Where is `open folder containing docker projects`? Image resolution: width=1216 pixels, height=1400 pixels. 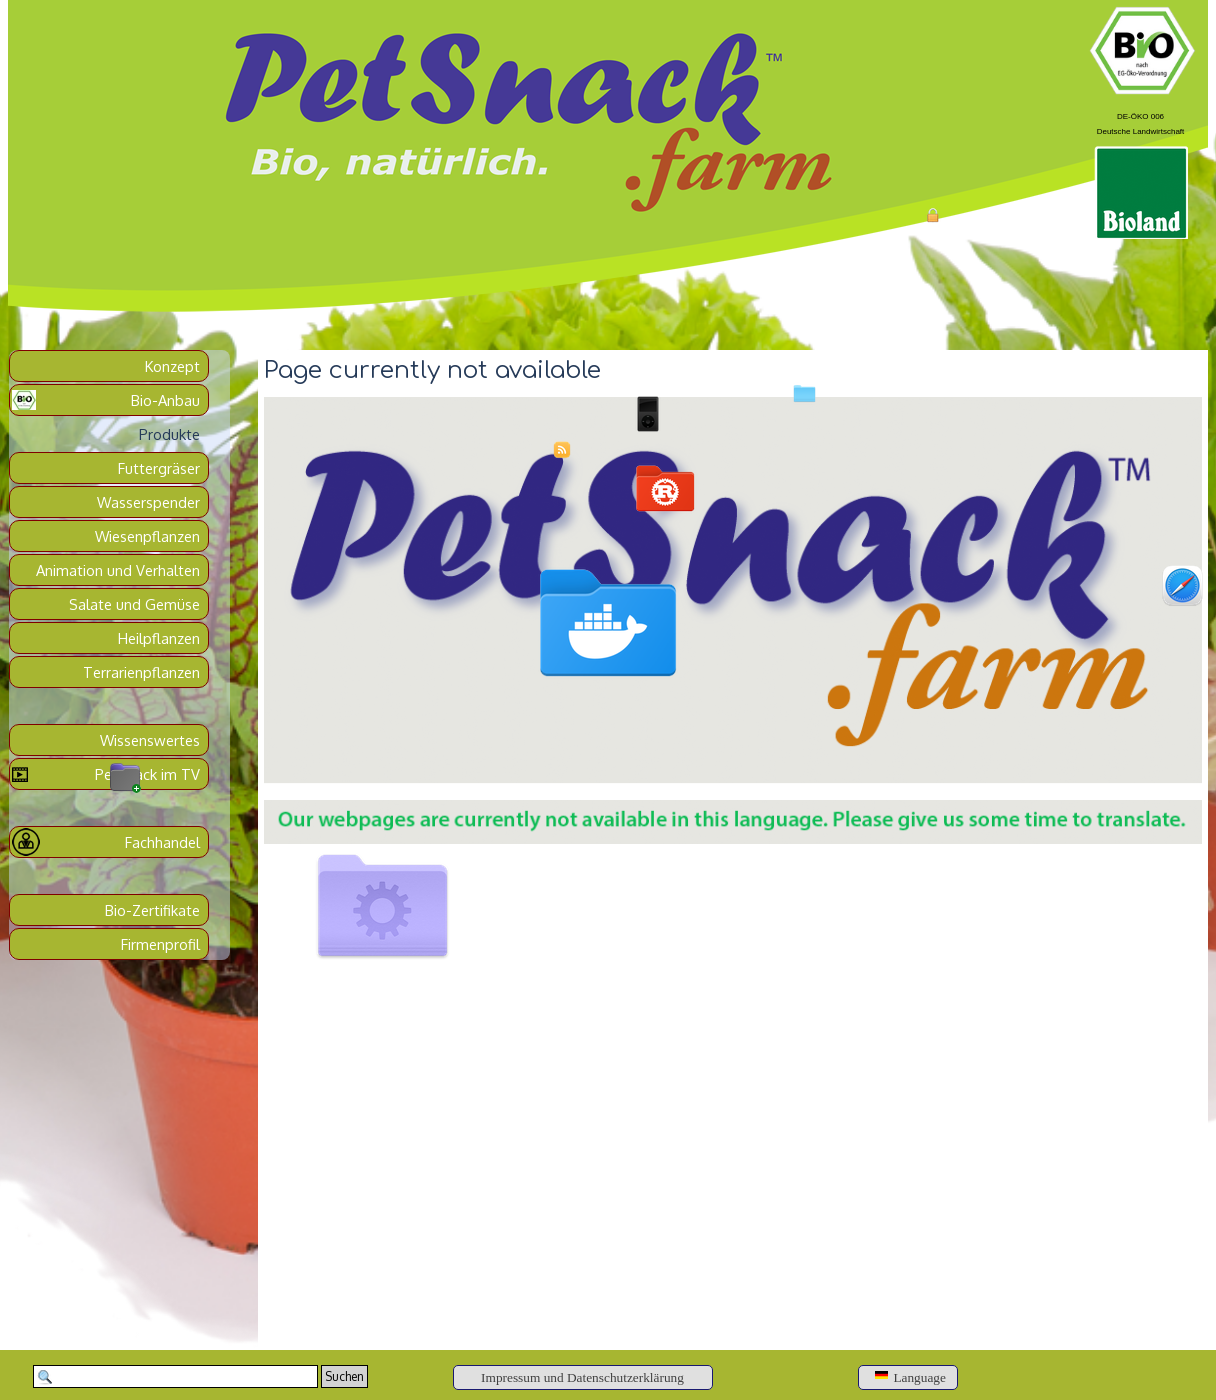
open folder containing docker projects is located at coordinates (607, 626).